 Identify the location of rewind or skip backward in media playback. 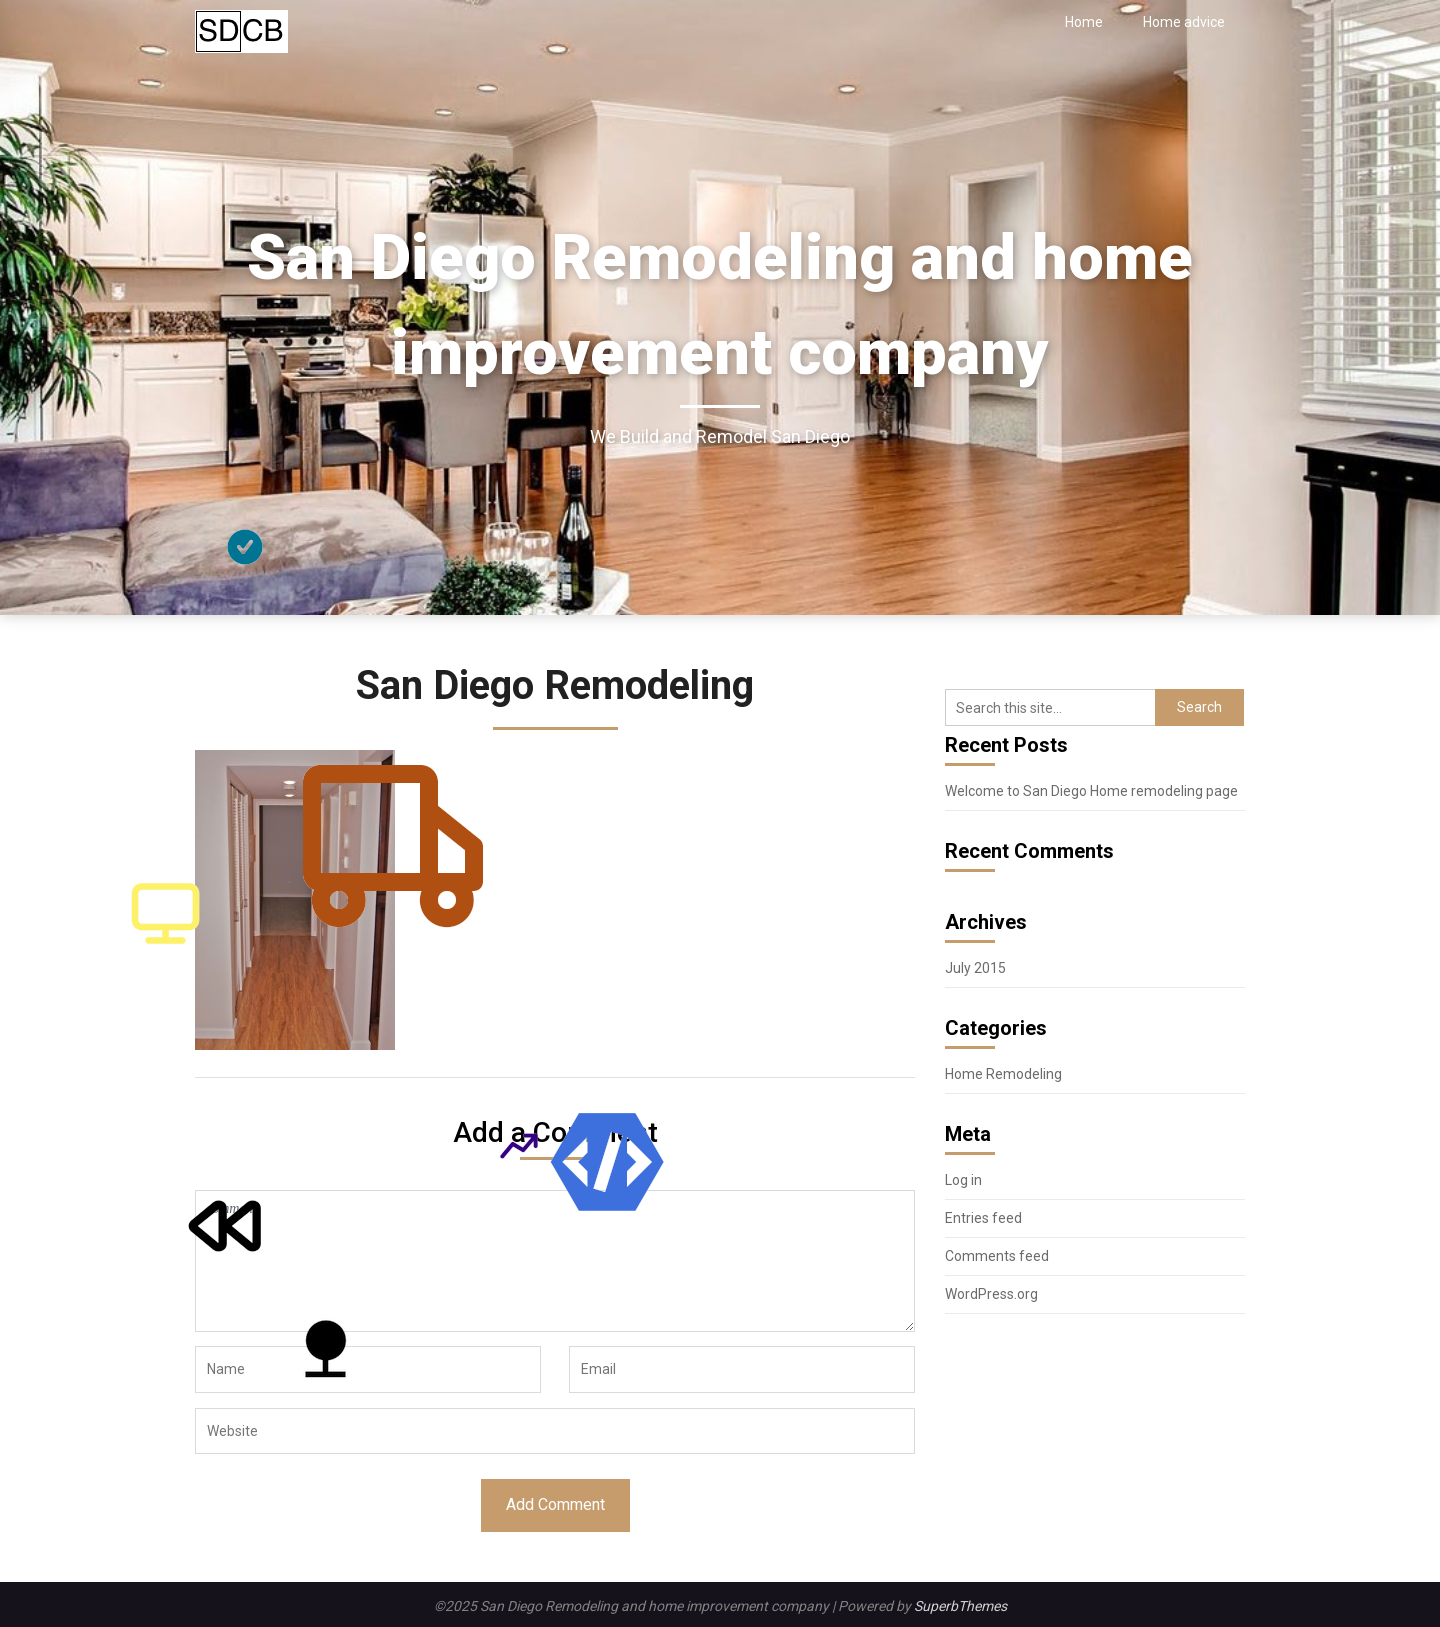
(229, 1226).